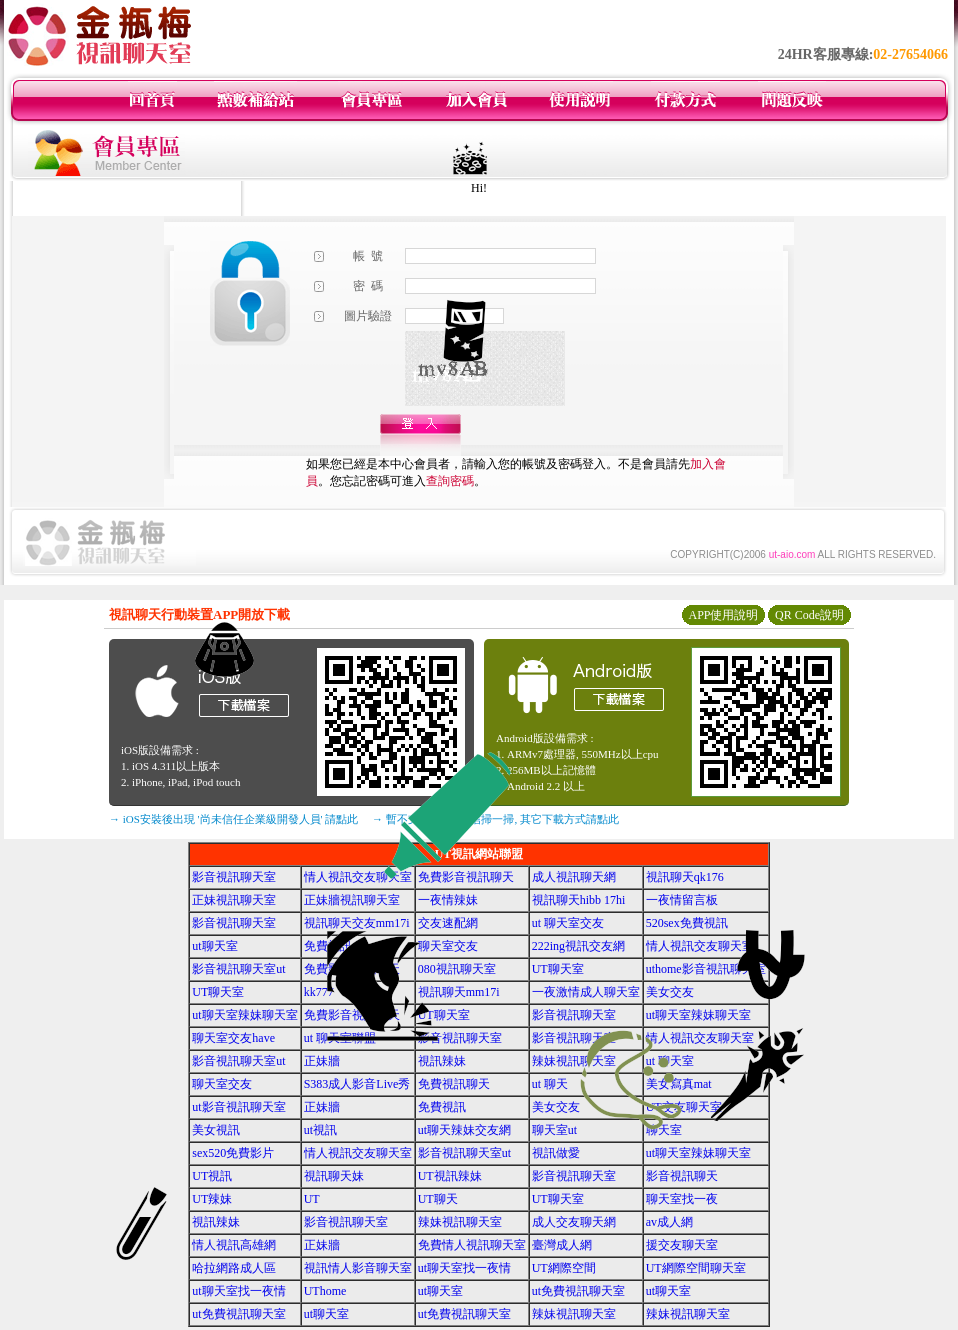  Describe the element at coordinates (382, 986) in the screenshot. I see `search or track feature using scent detection` at that location.